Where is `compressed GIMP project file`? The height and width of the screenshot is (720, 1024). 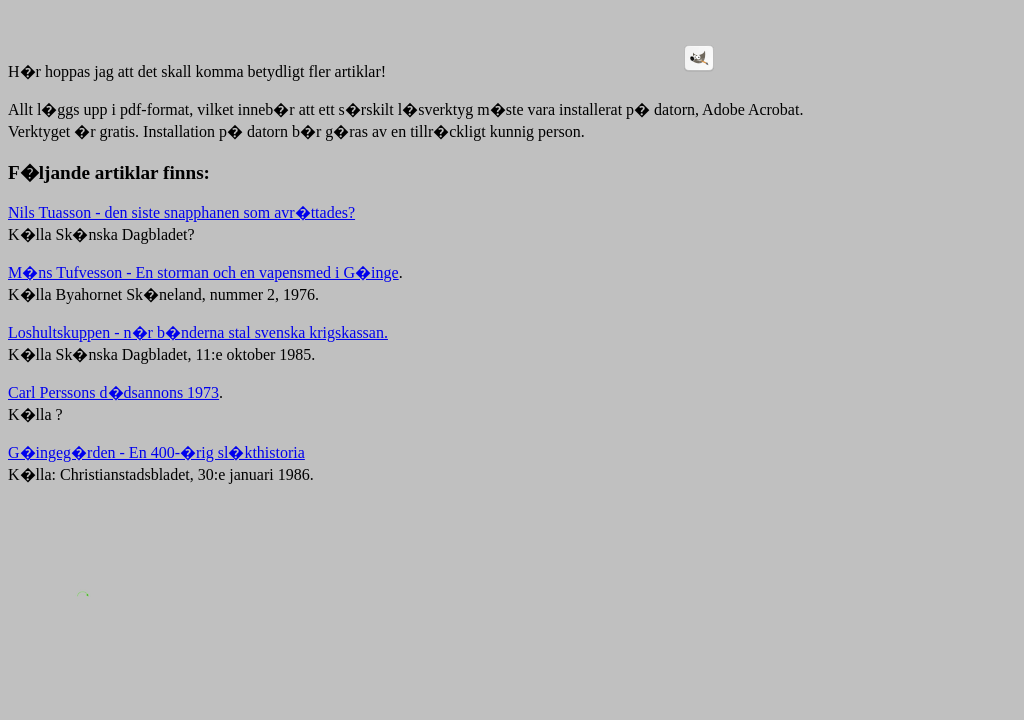
compressed GIMP project file is located at coordinates (699, 57).